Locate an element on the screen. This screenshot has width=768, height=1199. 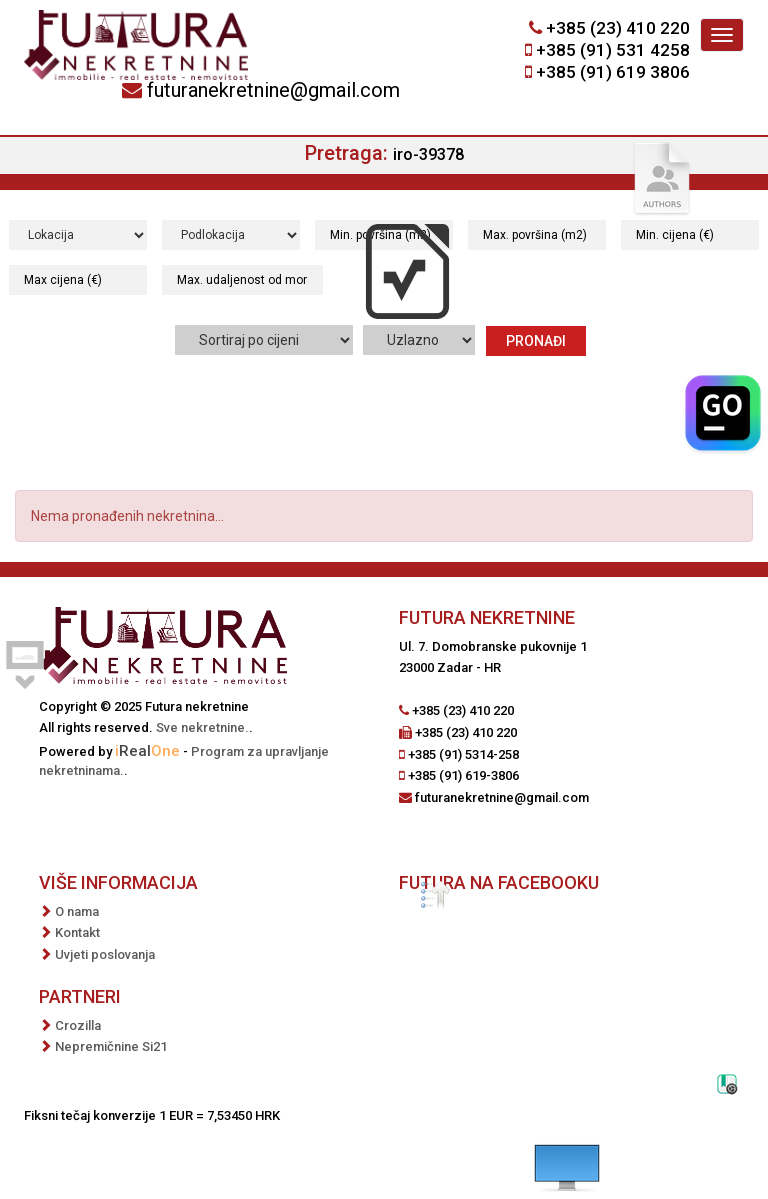
apple pro display xdr monitor is located at coordinates (567, 1161).